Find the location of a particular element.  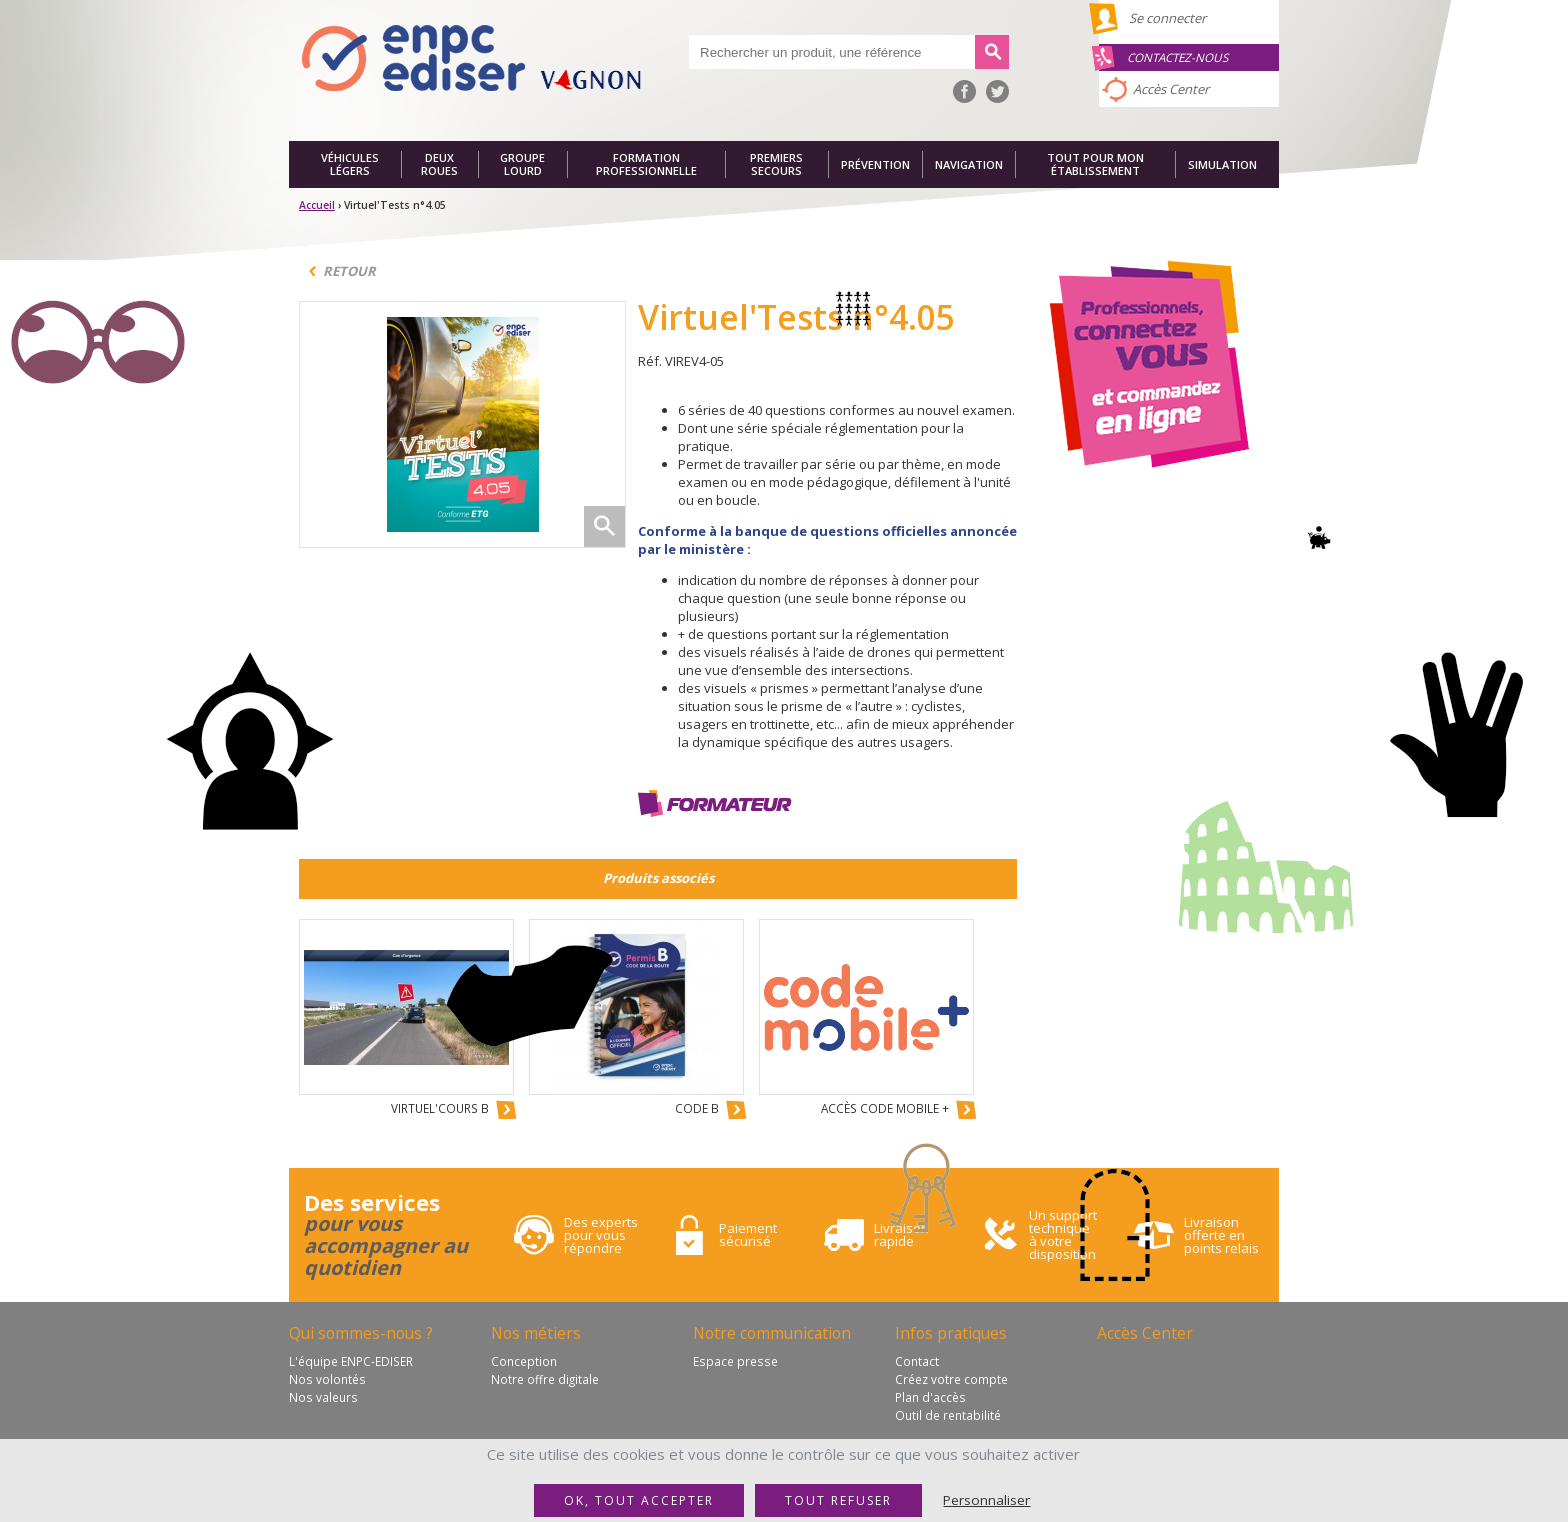

view historical landmarks or monuments is located at coordinates (1266, 867).